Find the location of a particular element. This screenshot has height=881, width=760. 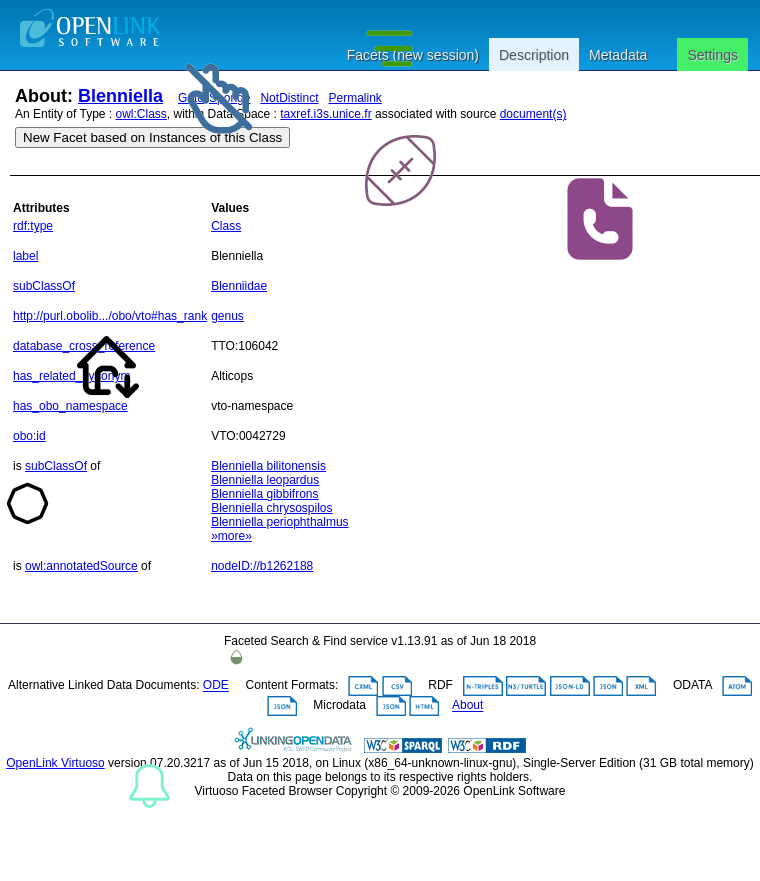

touch interaction disabled is located at coordinates (219, 97).